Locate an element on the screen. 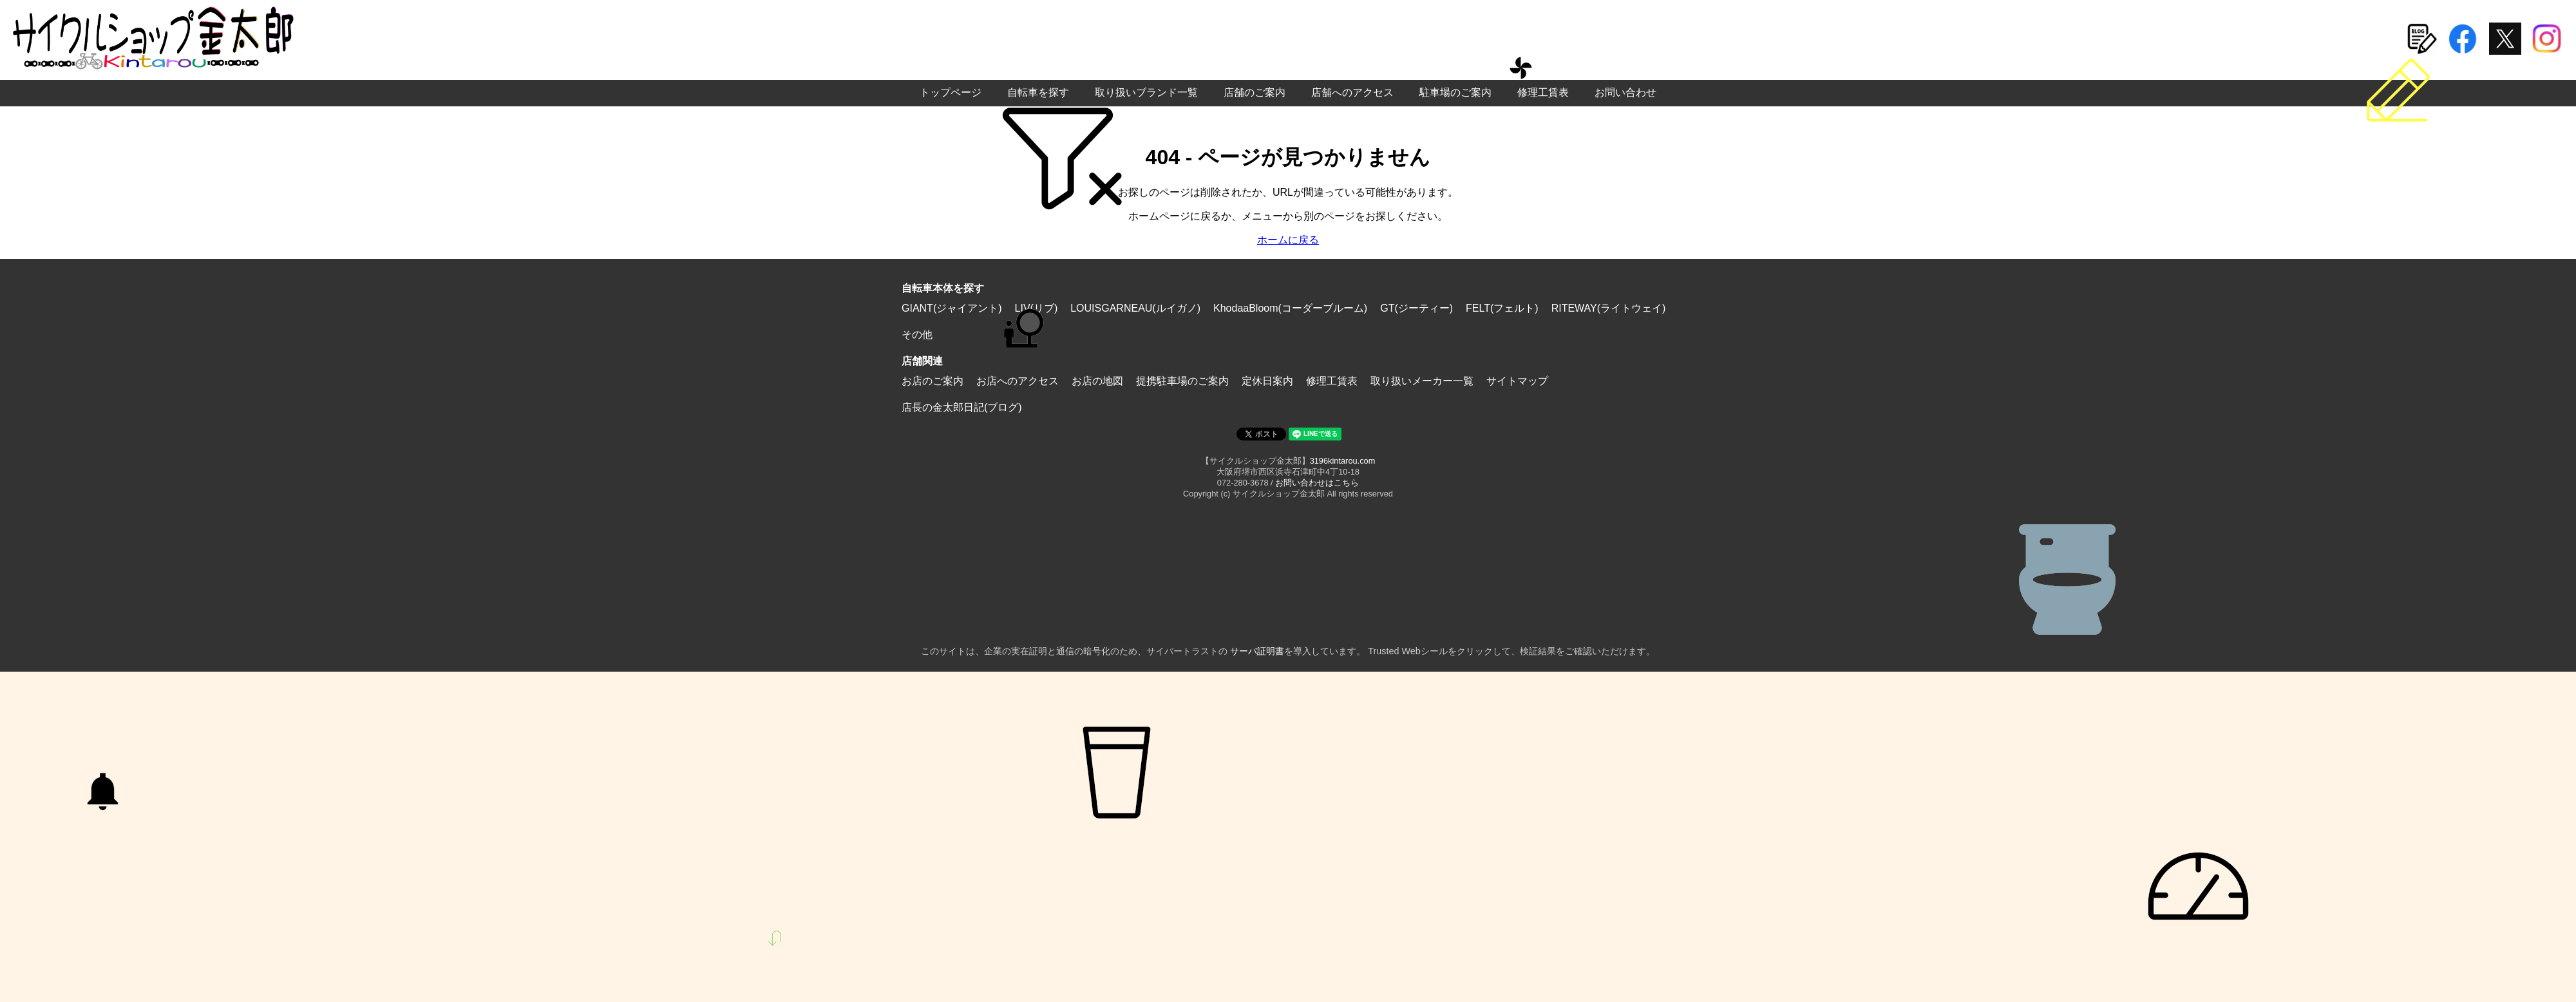  access toys or games section is located at coordinates (1520, 68).